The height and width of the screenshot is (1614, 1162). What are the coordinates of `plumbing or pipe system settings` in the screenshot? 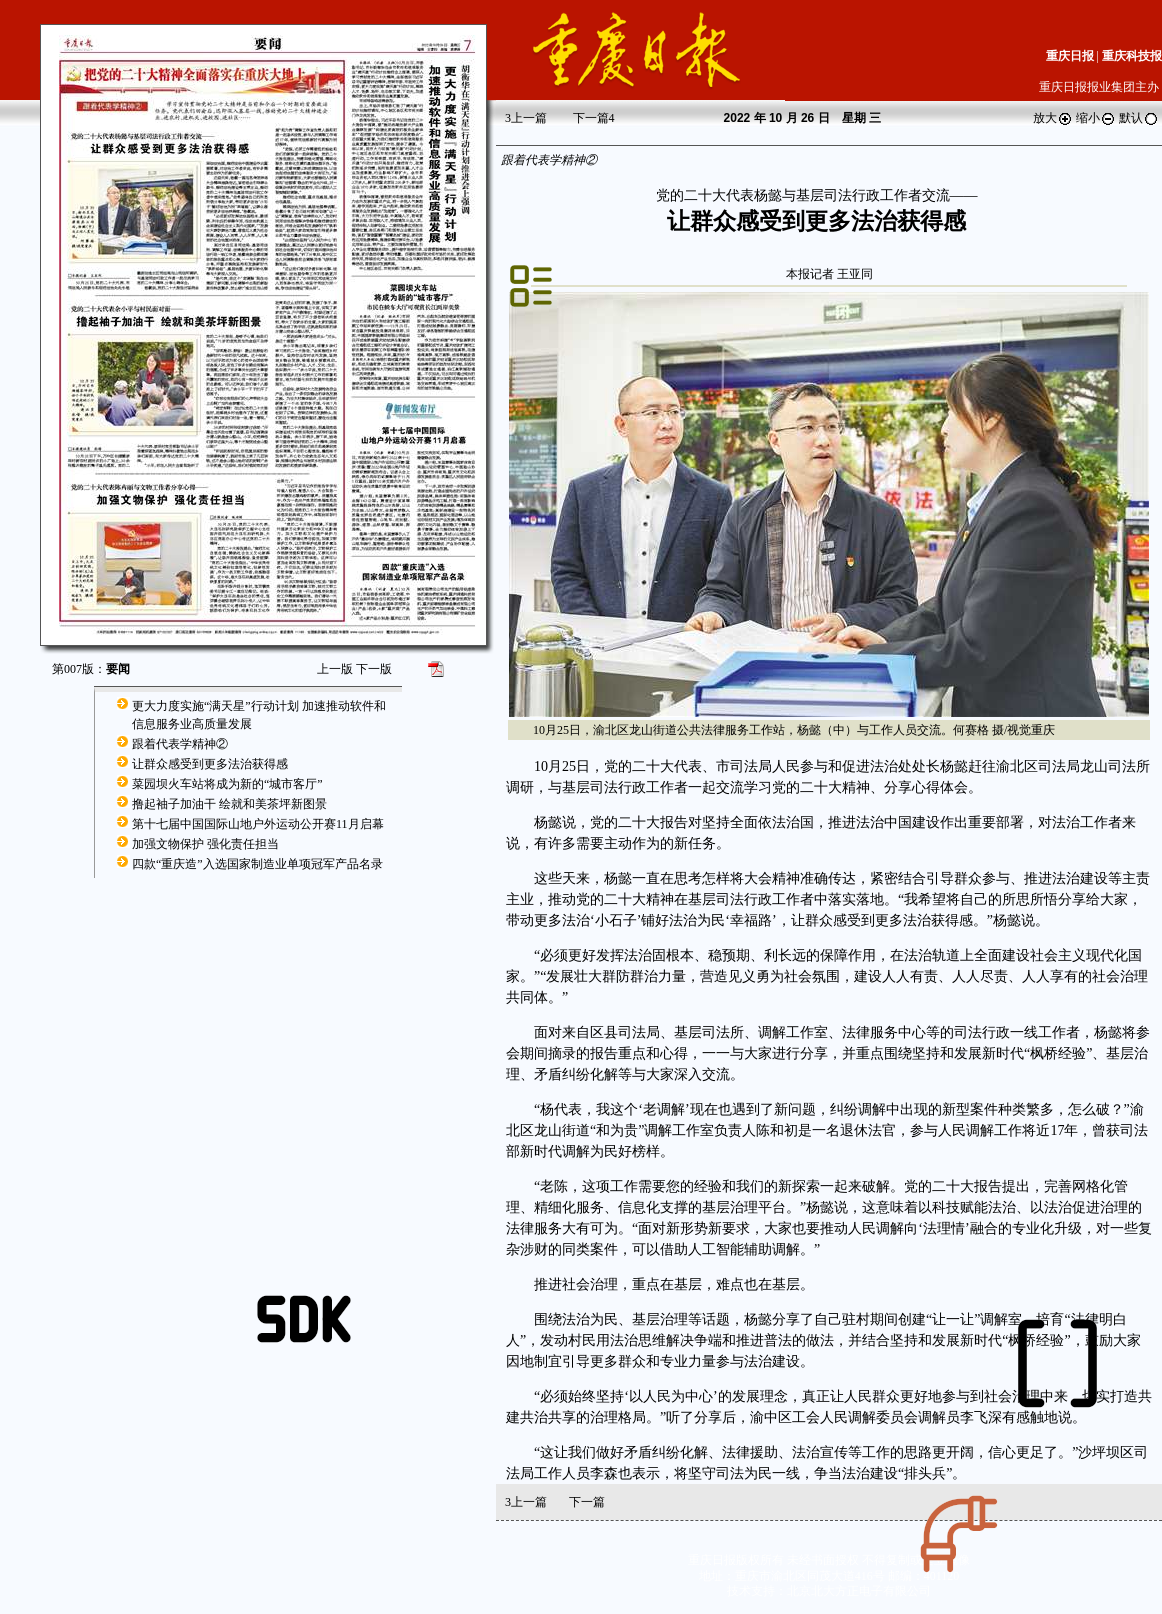 It's located at (956, 1531).